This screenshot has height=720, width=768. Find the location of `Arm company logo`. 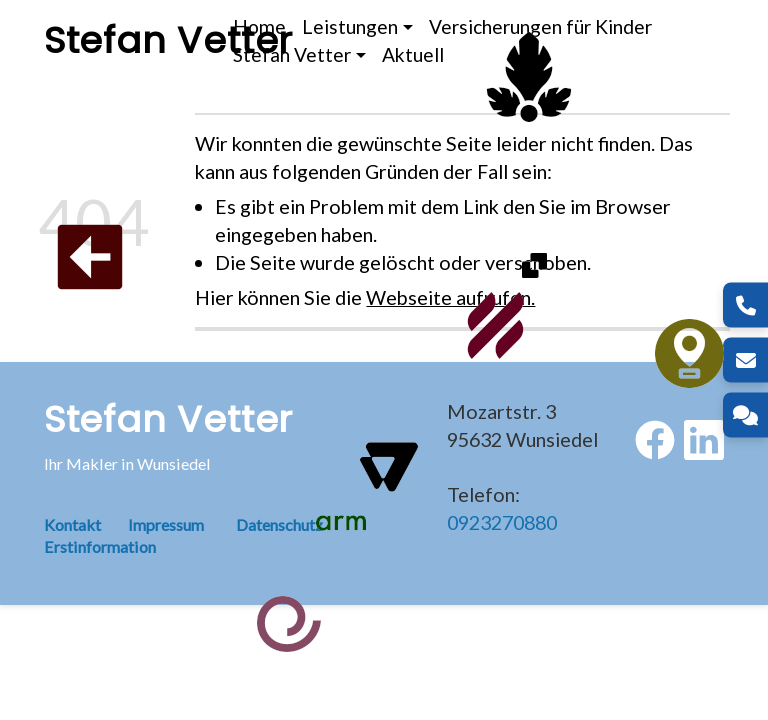

Arm company logo is located at coordinates (341, 523).